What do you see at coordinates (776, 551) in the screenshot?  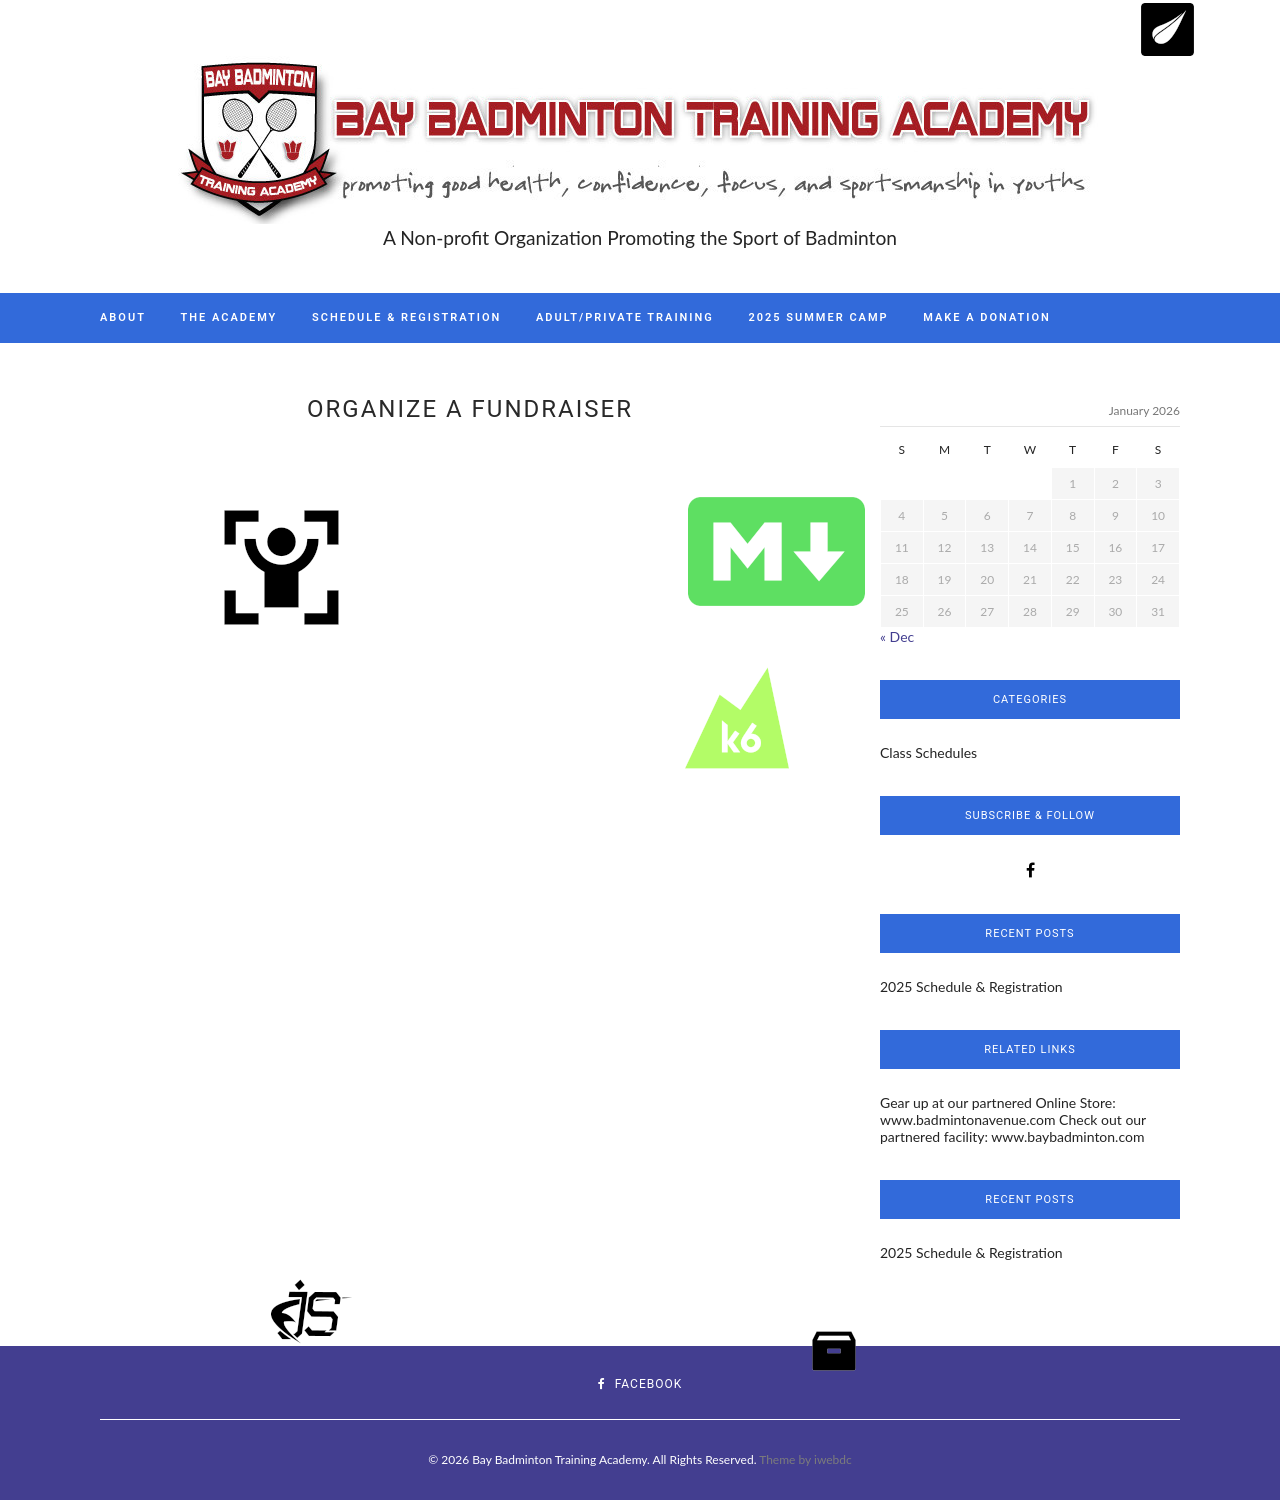 I see `indicates markdown formatting is supported` at bounding box center [776, 551].